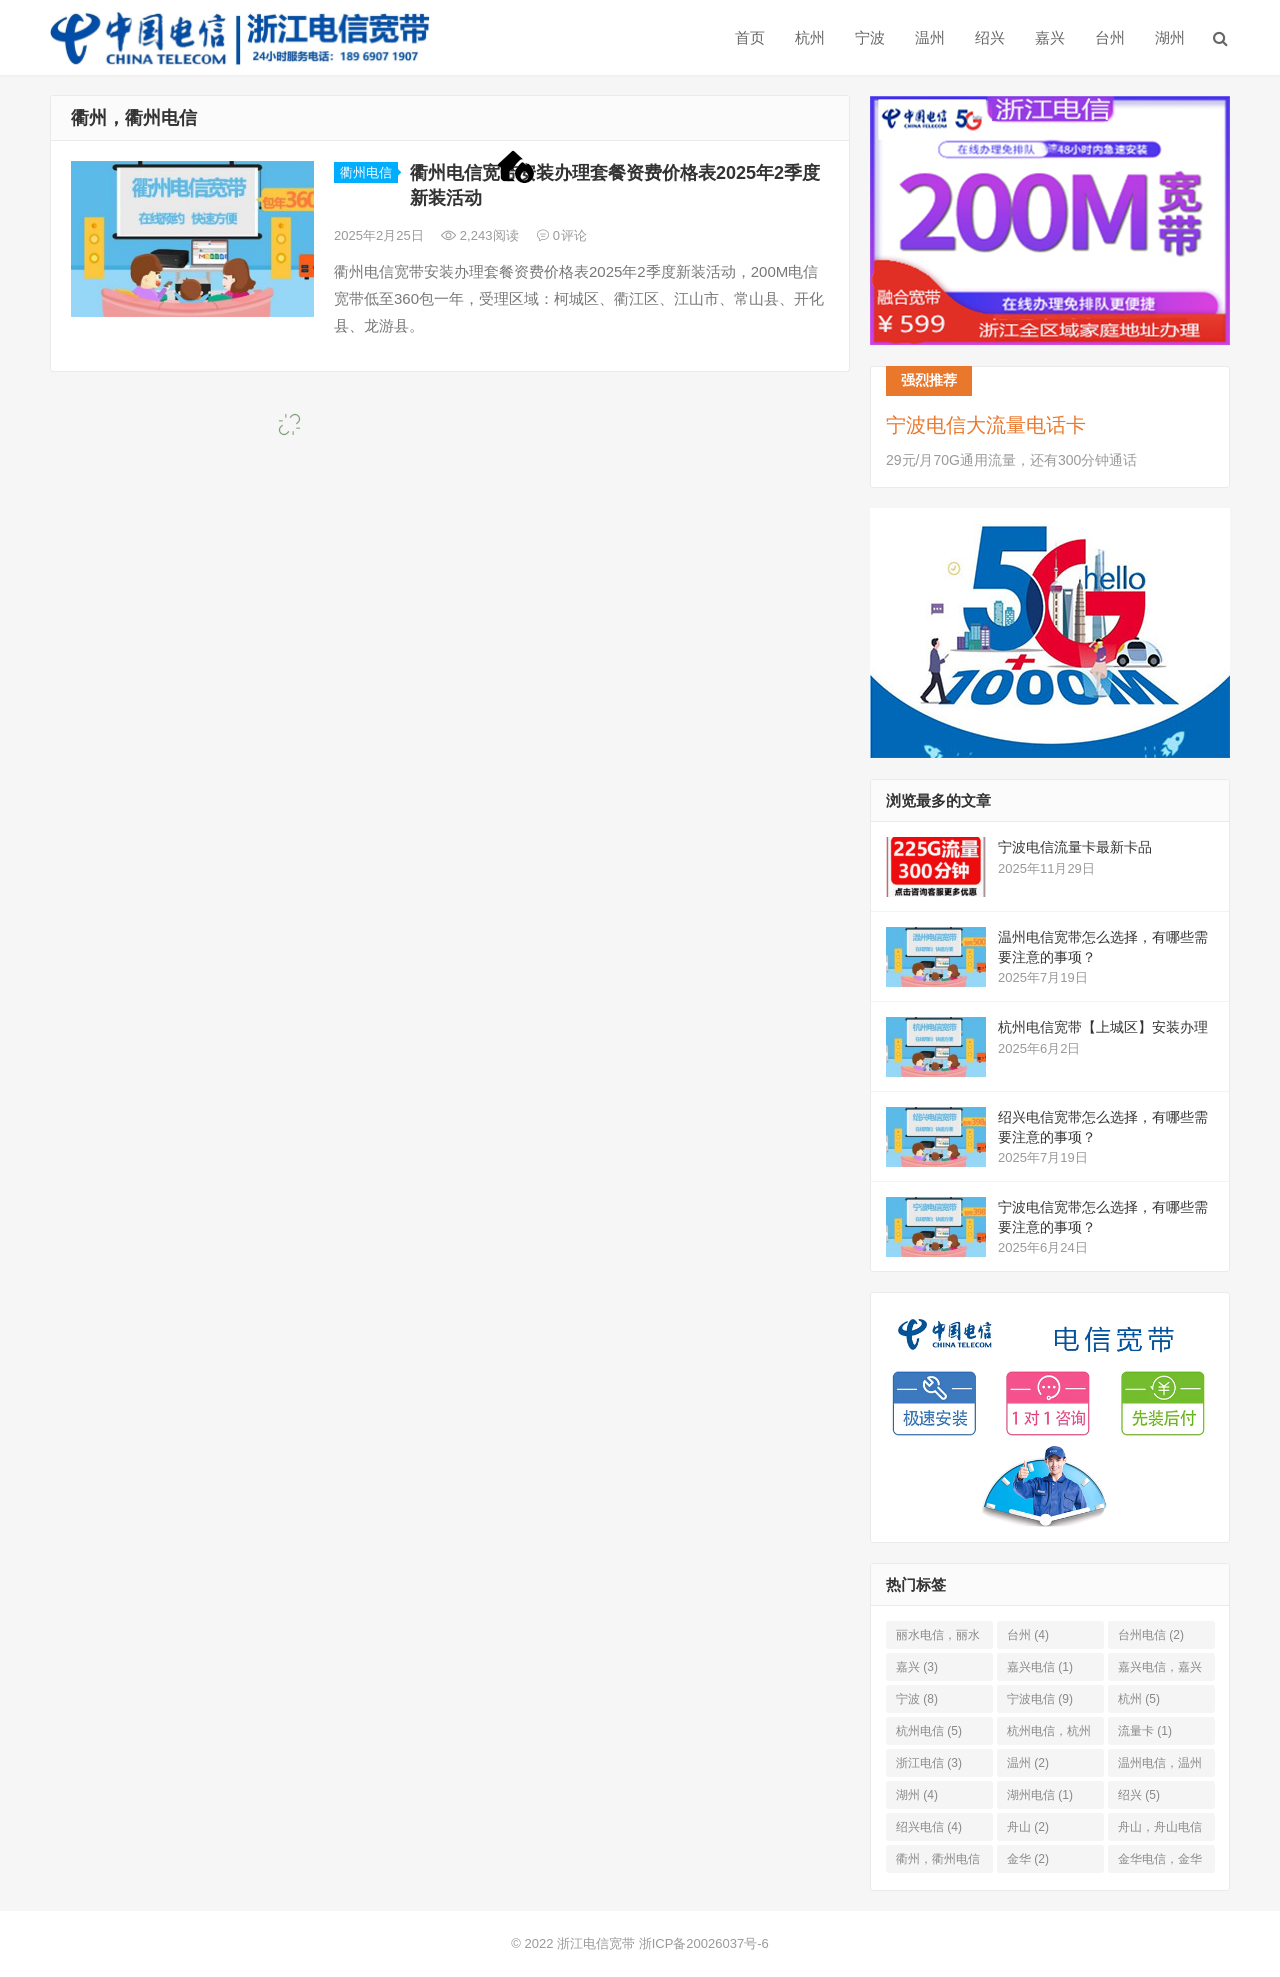  I want to click on report a fire emergency at a residence, so click(515, 166).